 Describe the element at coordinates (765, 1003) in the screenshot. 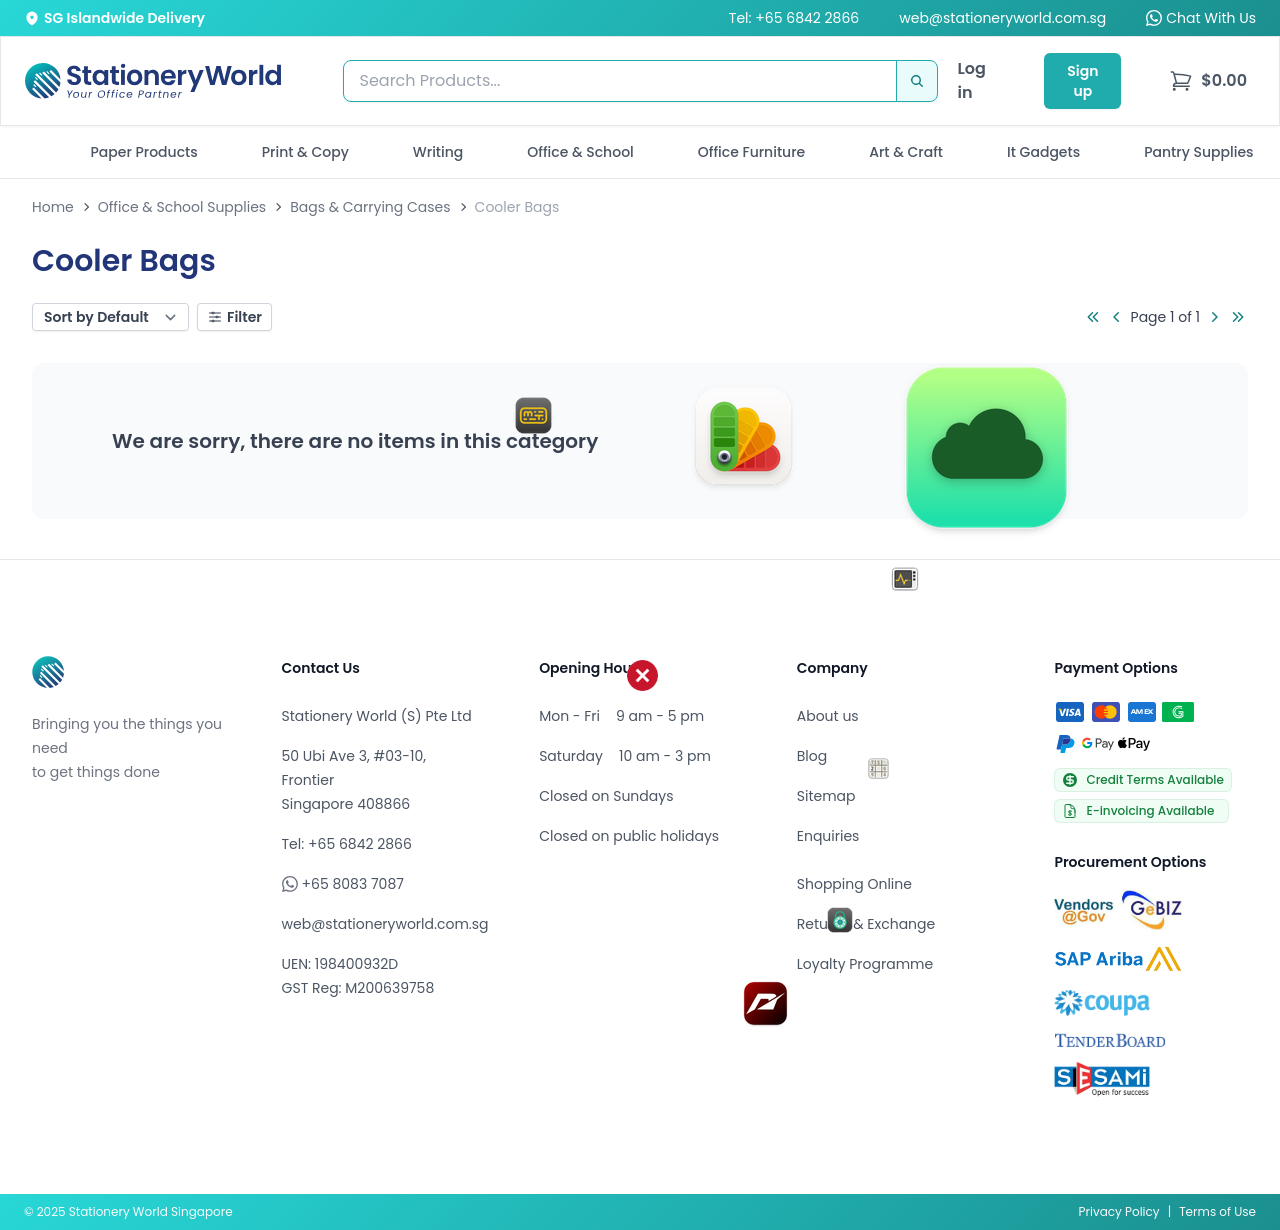

I see `launch need for speed most wanted 2` at that location.